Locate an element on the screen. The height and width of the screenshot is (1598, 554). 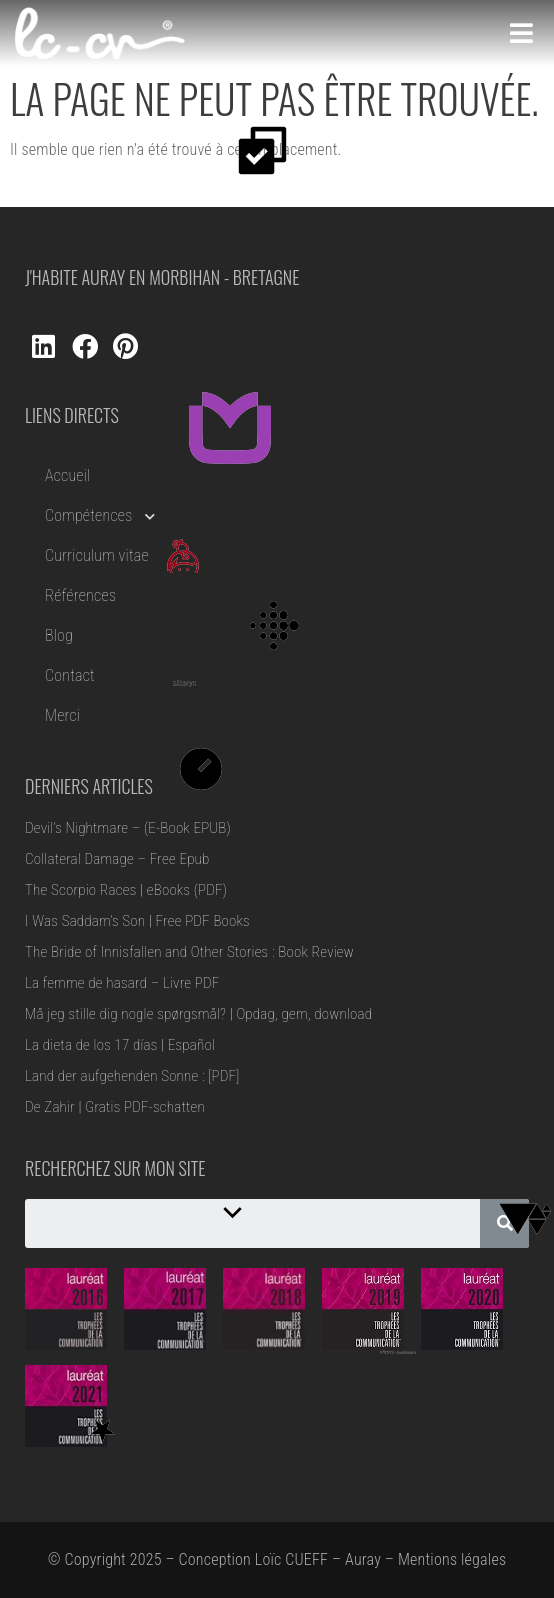
start or set a timer is located at coordinates (201, 769).